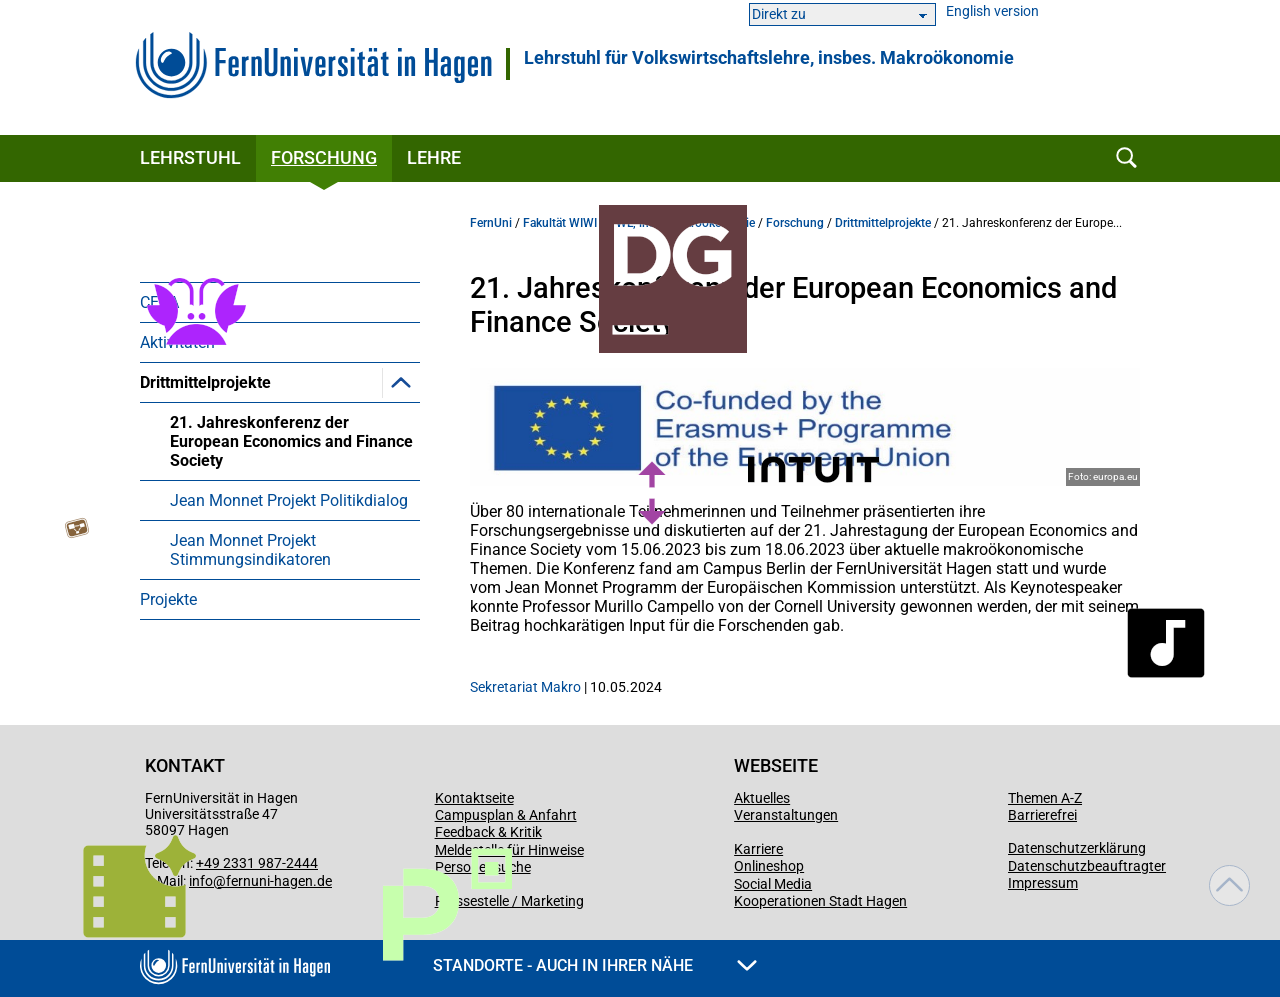 The width and height of the screenshot is (1280, 997). I want to click on open the PicPay app, so click(447, 904).